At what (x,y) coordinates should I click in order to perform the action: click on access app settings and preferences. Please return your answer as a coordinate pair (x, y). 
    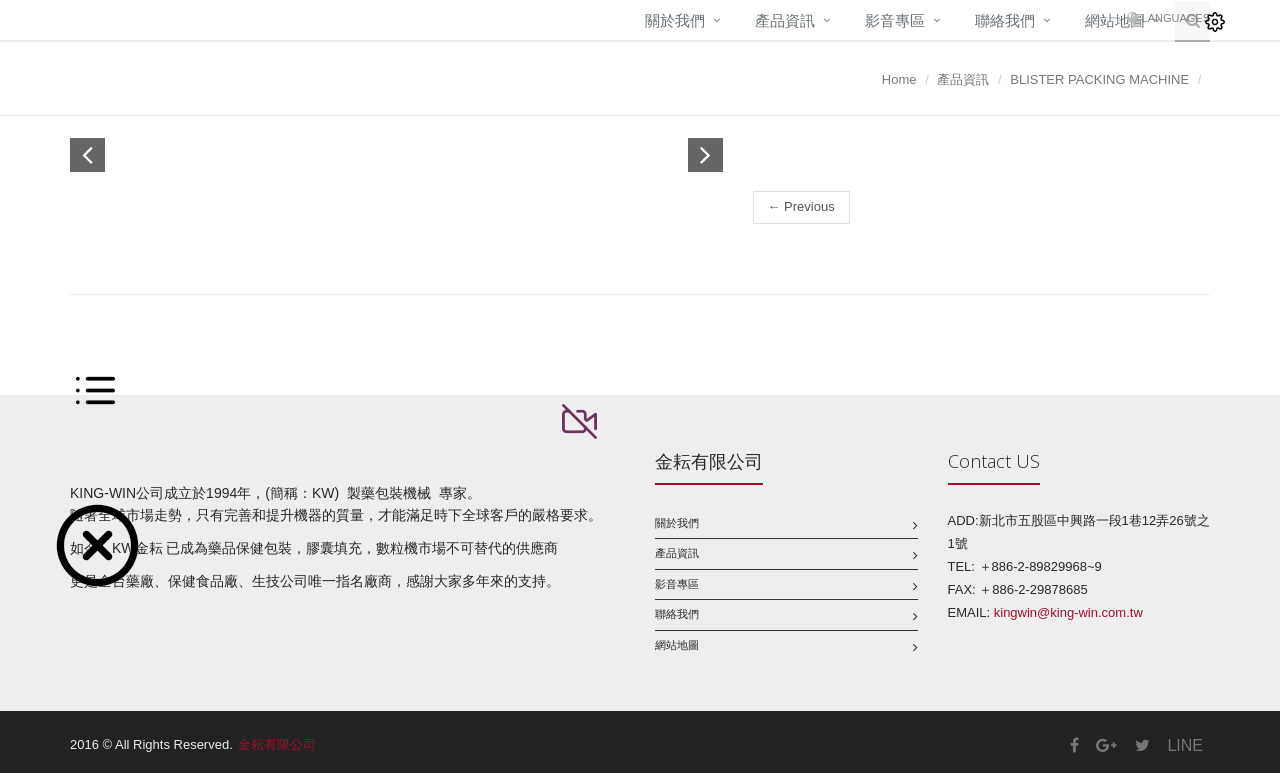
    Looking at the image, I should click on (1215, 22).